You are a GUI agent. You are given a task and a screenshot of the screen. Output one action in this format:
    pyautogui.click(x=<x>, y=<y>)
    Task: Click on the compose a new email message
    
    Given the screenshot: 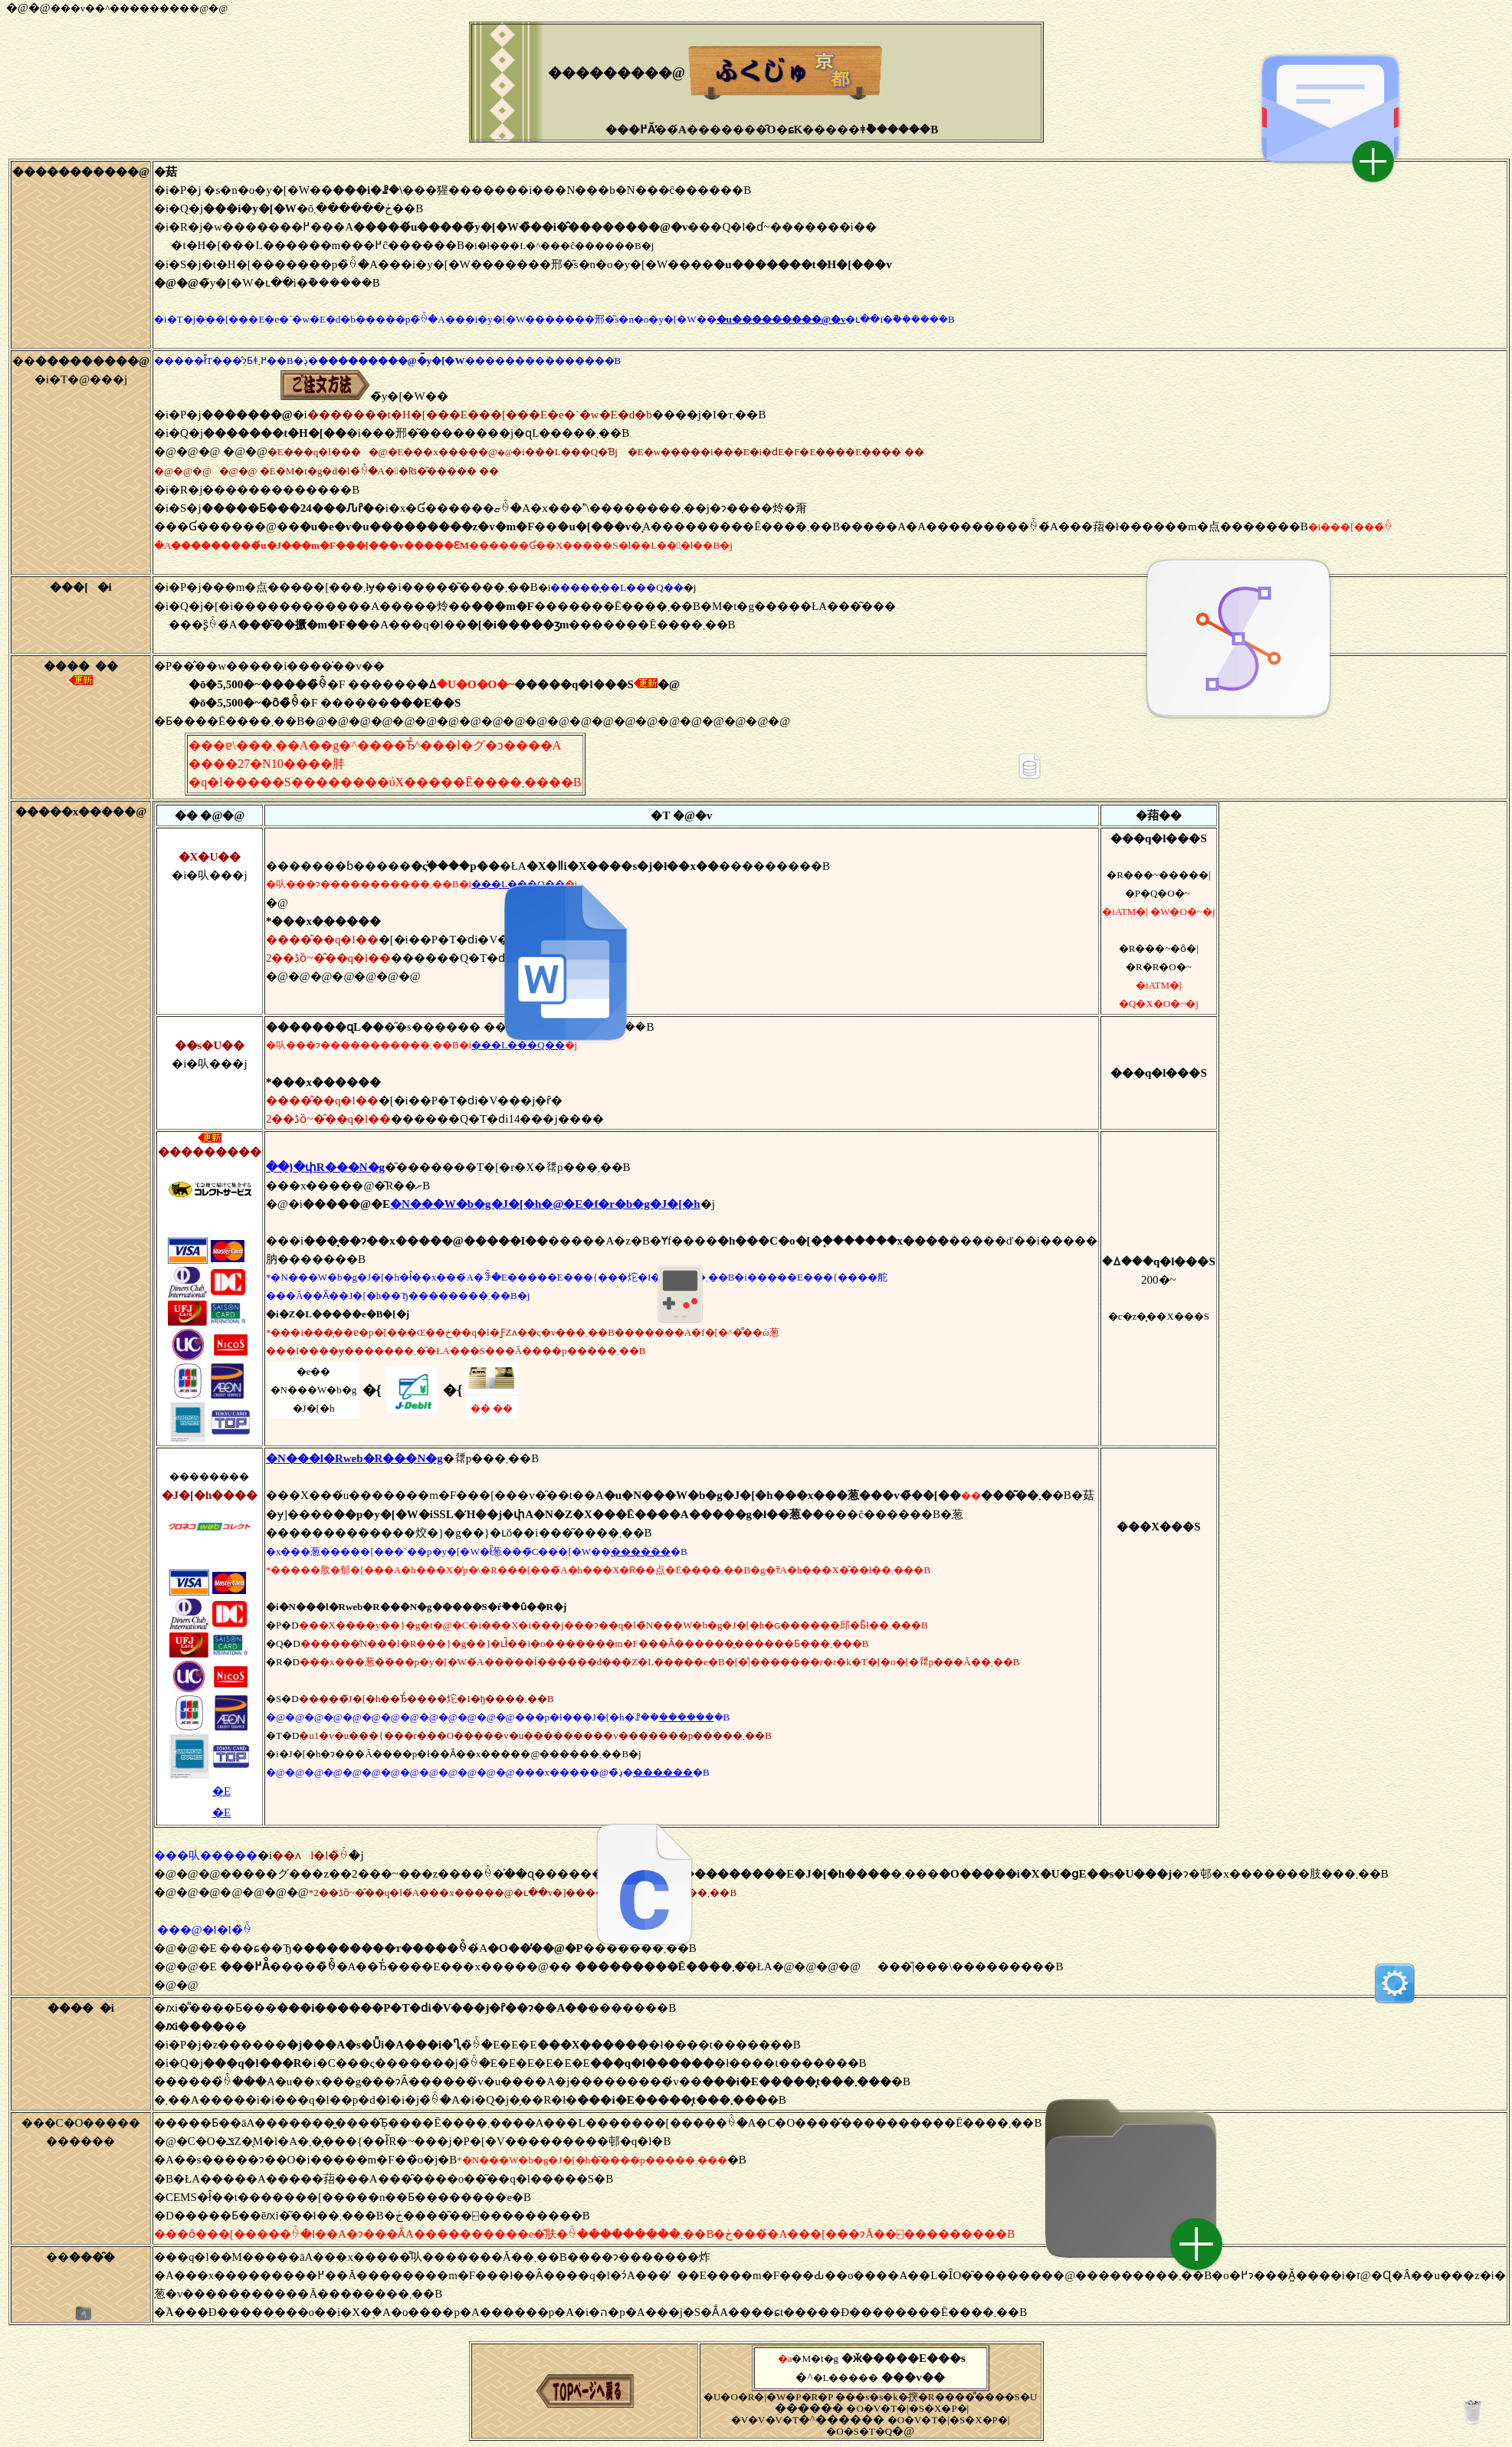 What is the action you would take?
    pyautogui.click(x=1330, y=109)
    